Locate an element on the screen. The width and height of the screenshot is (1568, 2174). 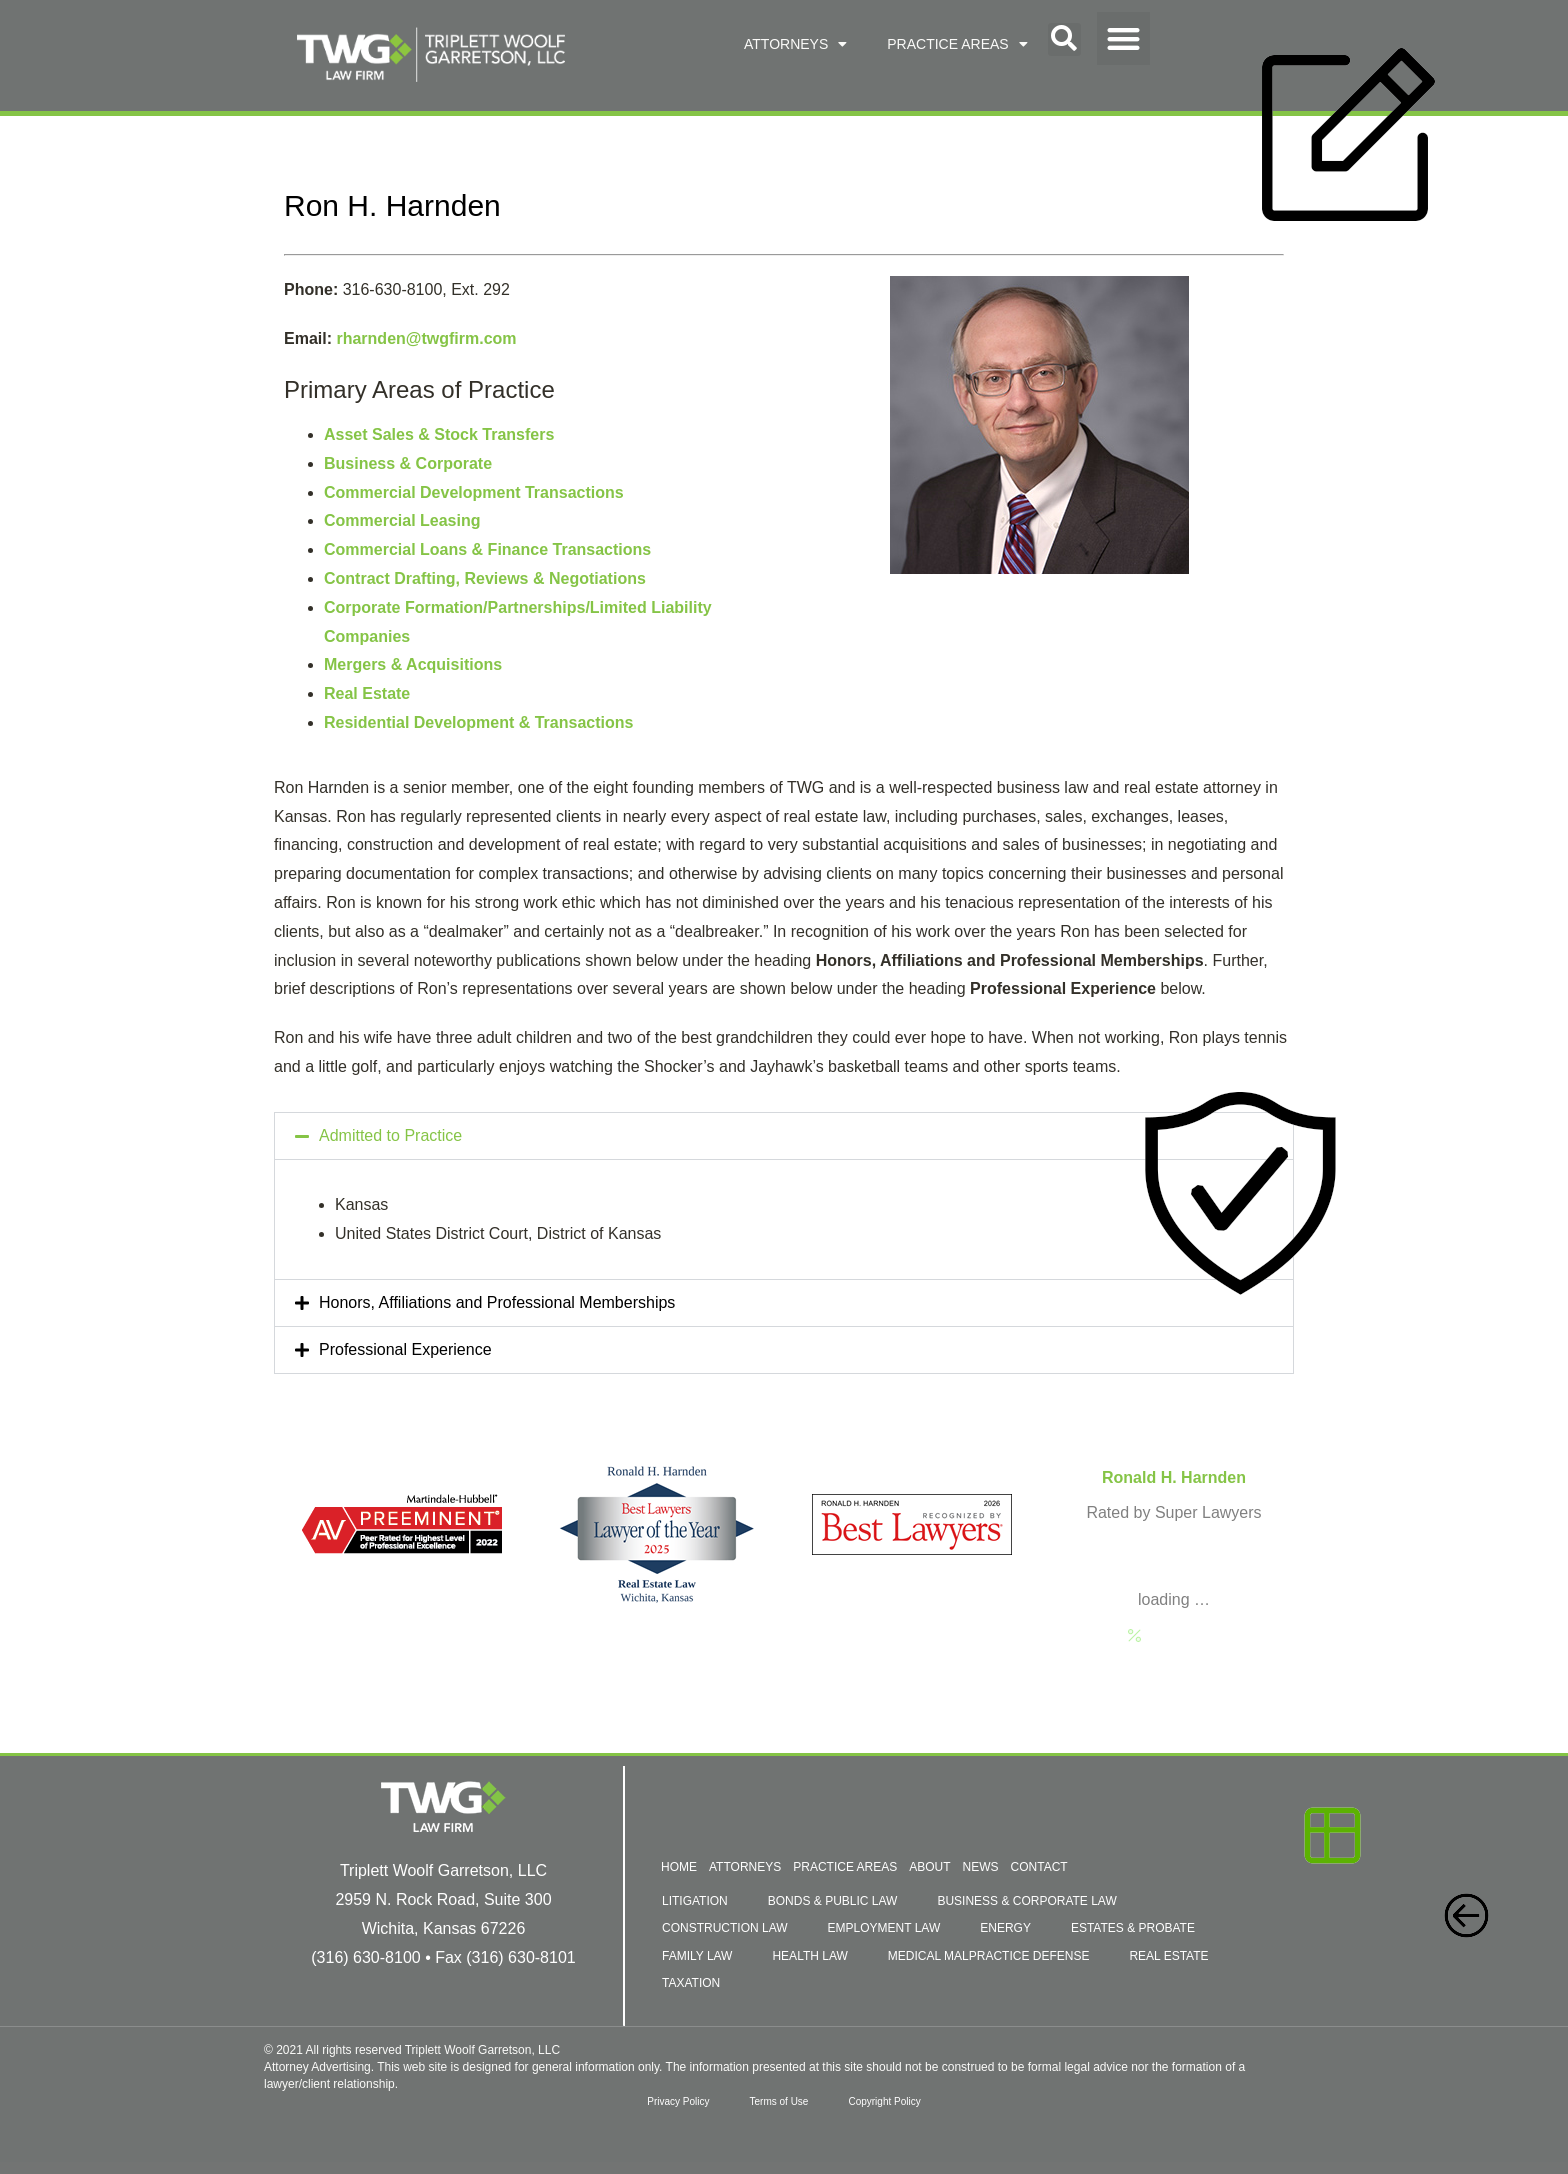
view data in table format is located at coordinates (1332, 1835).